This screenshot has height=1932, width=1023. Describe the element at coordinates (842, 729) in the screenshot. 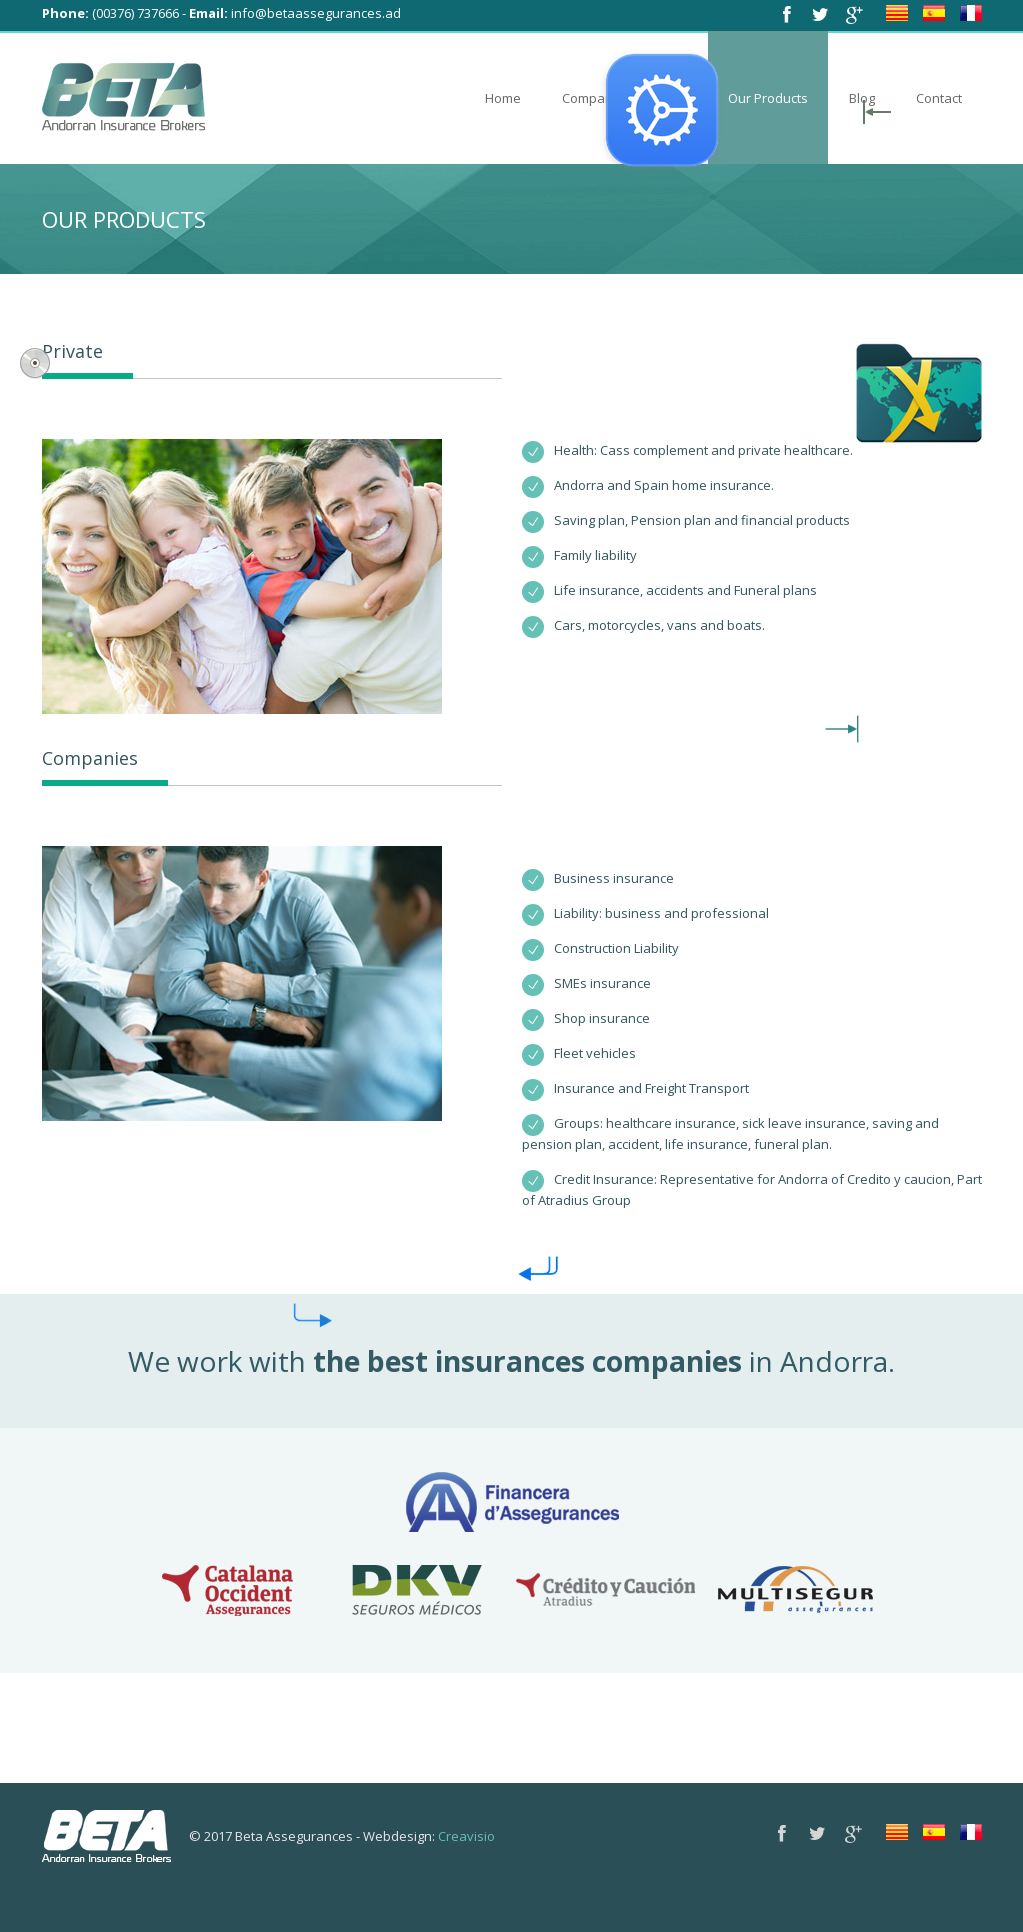

I see `jump to the last item in a list` at that location.